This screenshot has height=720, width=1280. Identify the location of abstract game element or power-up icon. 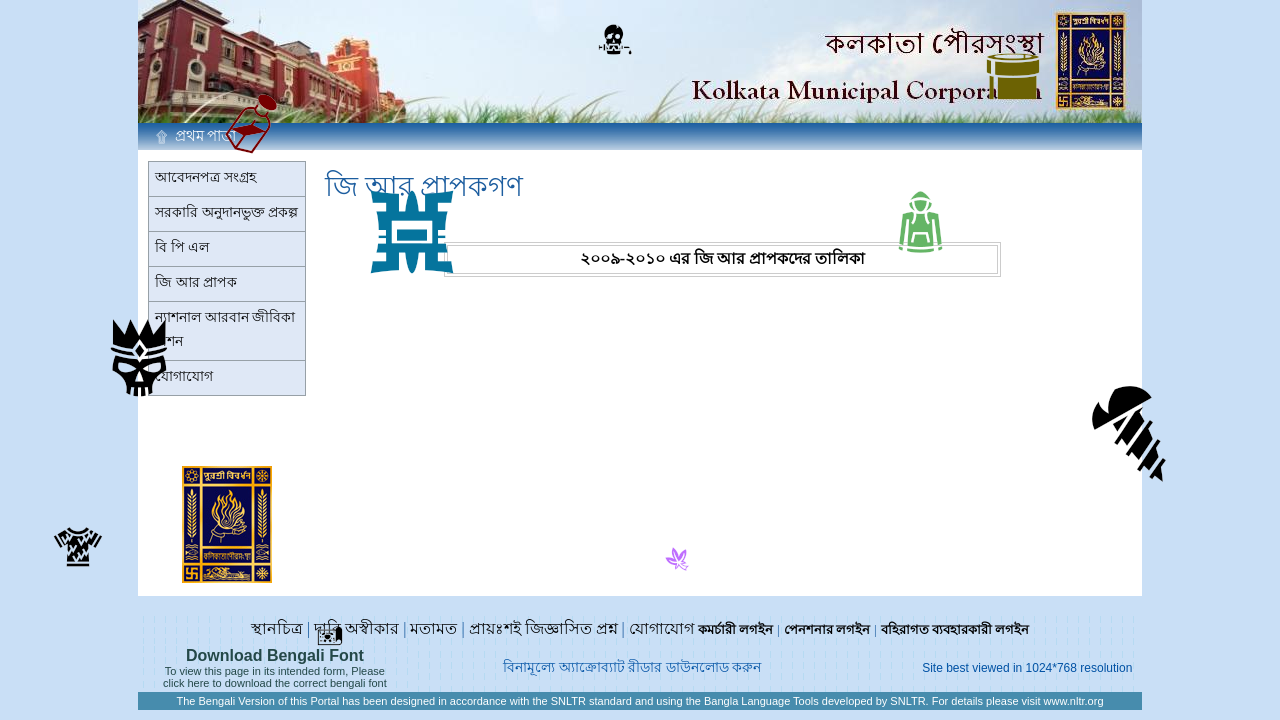
(412, 232).